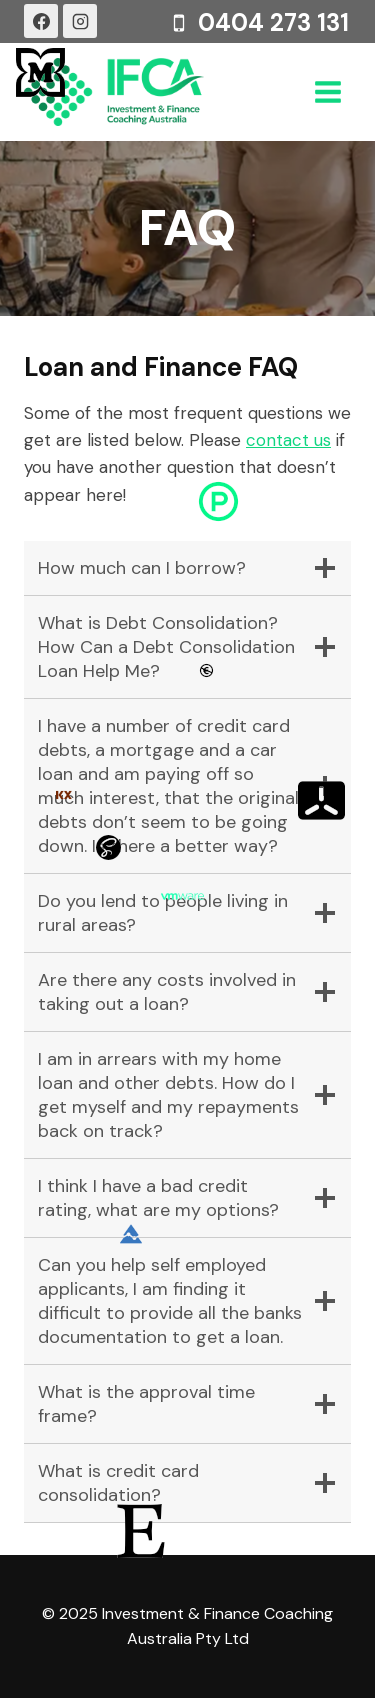 This screenshot has width=375, height=1698. I want to click on kx systems company logo, so click(64, 795).